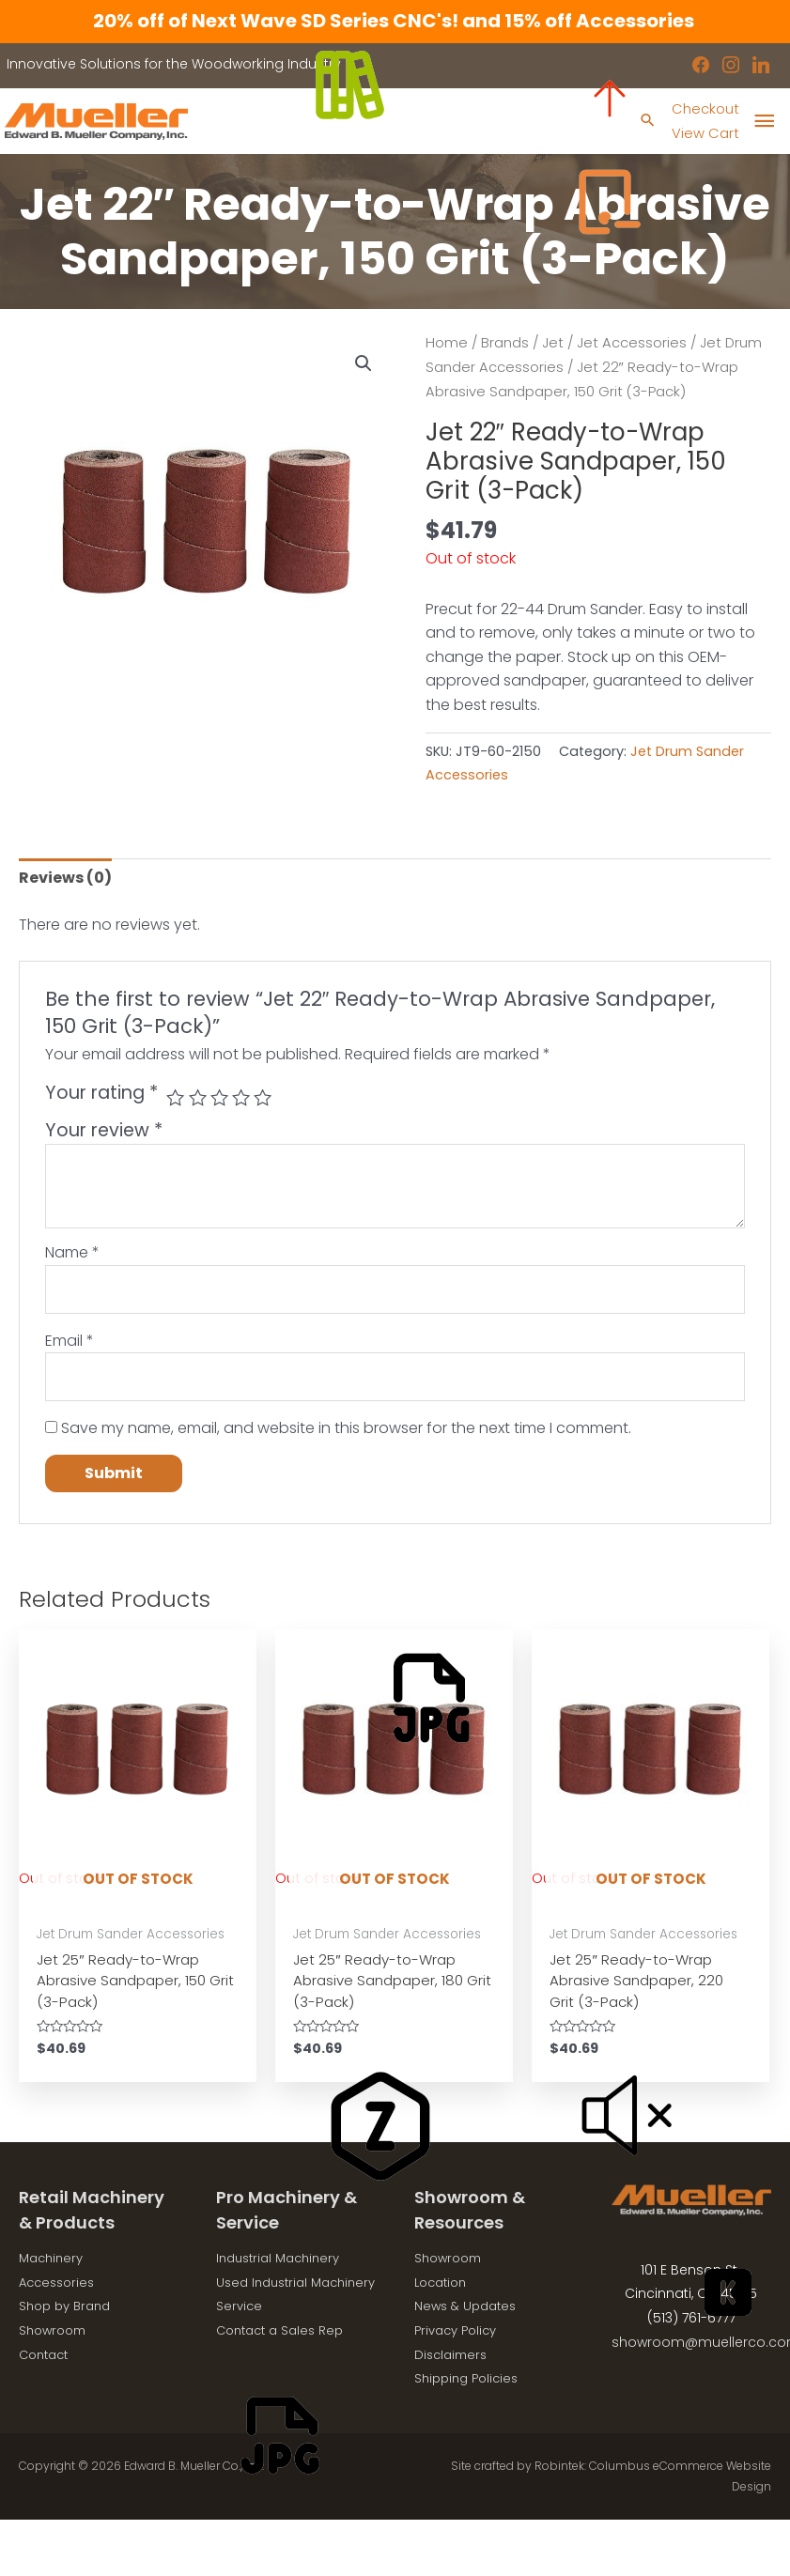  Describe the element at coordinates (728, 2292) in the screenshot. I see `keyboard shortcut indicator for the letter K` at that location.